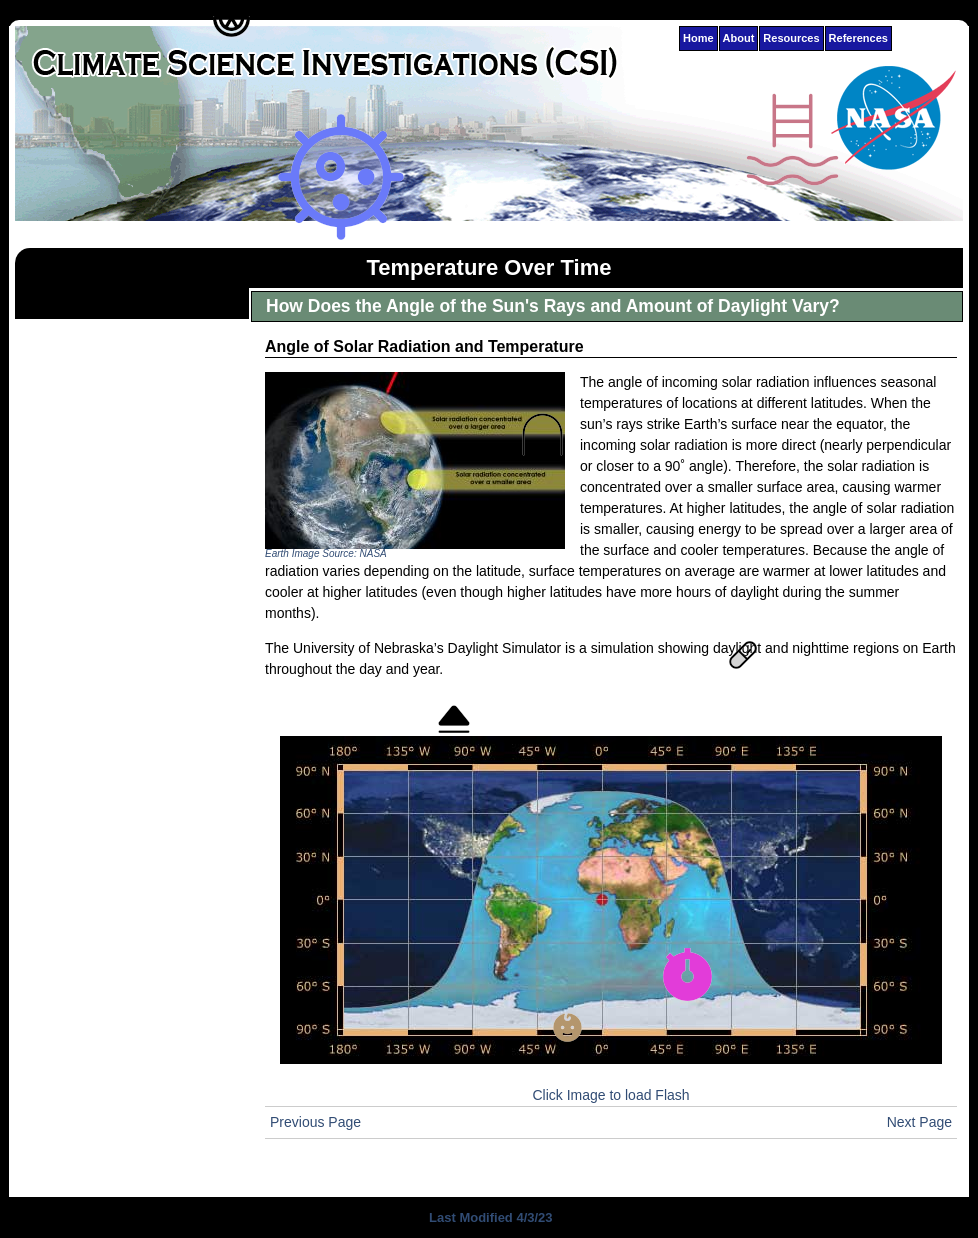 The height and width of the screenshot is (1238, 978). I want to click on view medication information, so click(743, 655).